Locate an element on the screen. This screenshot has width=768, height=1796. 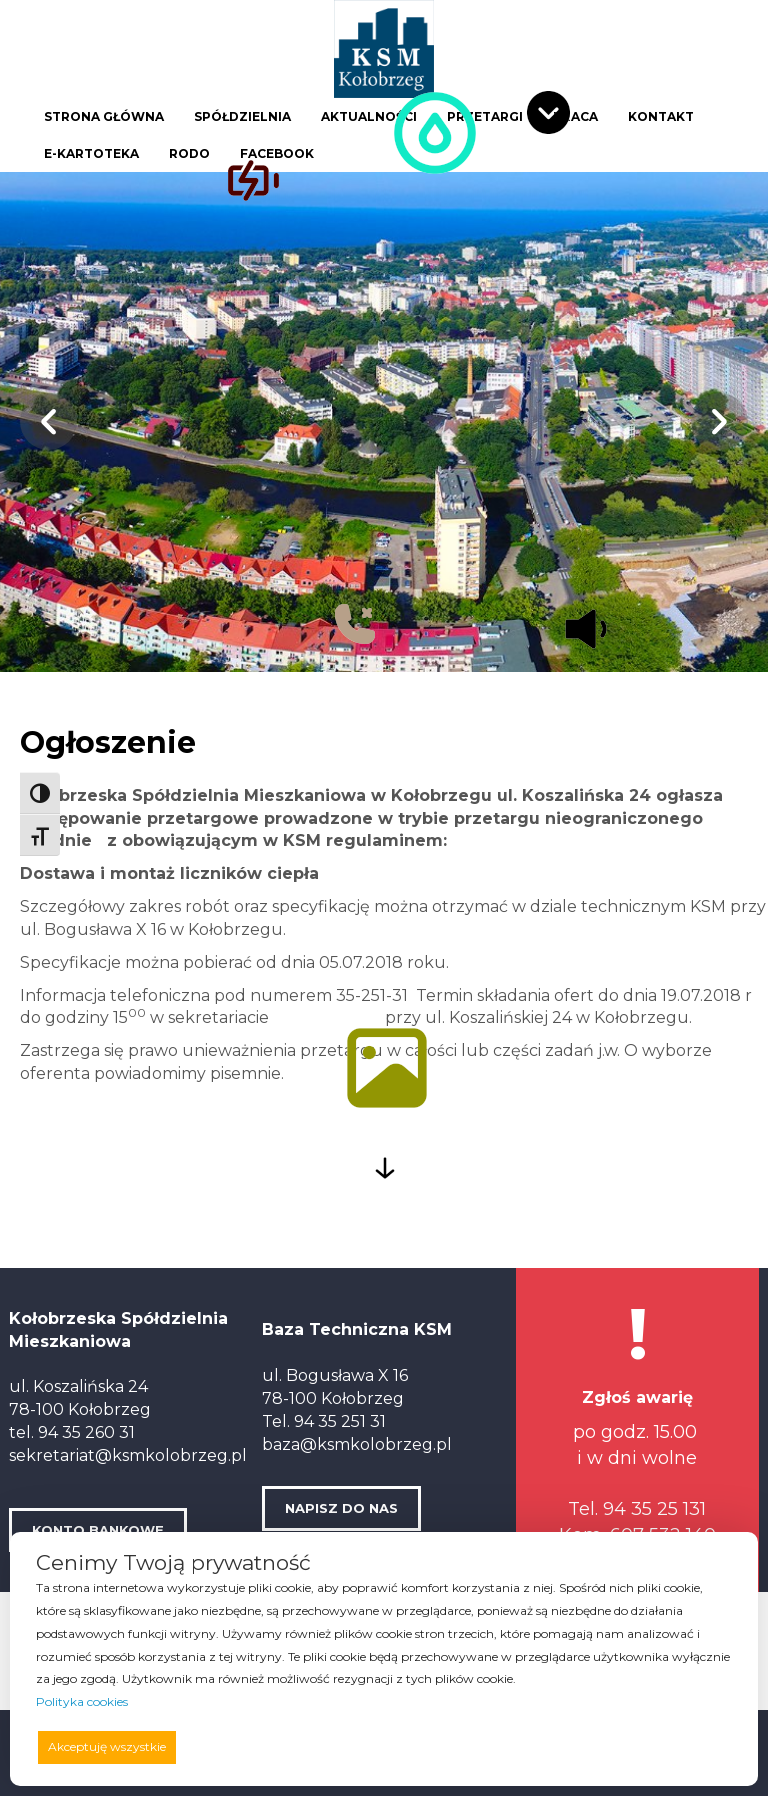
expand dropdown menu or section is located at coordinates (548, 112).